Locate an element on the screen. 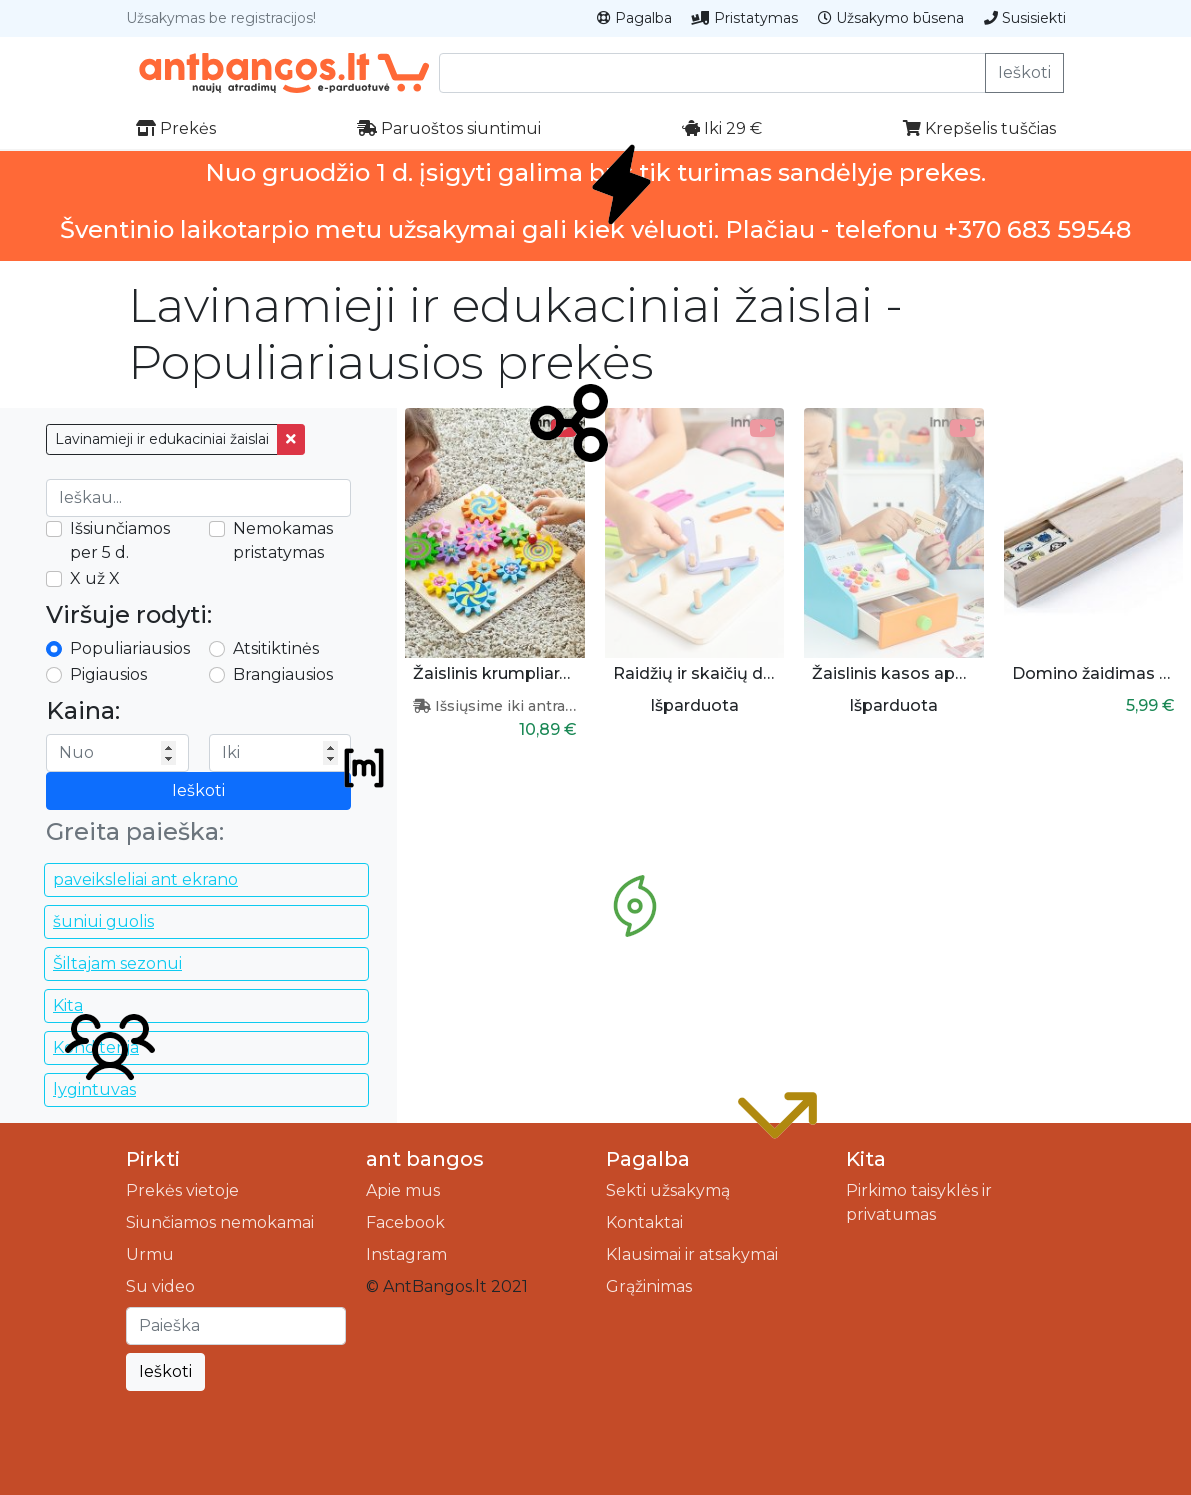 This screenshot has width=1191, height=1495. view ripple (XRP) cryptocurrency balance is located at coordinates (569, 423).